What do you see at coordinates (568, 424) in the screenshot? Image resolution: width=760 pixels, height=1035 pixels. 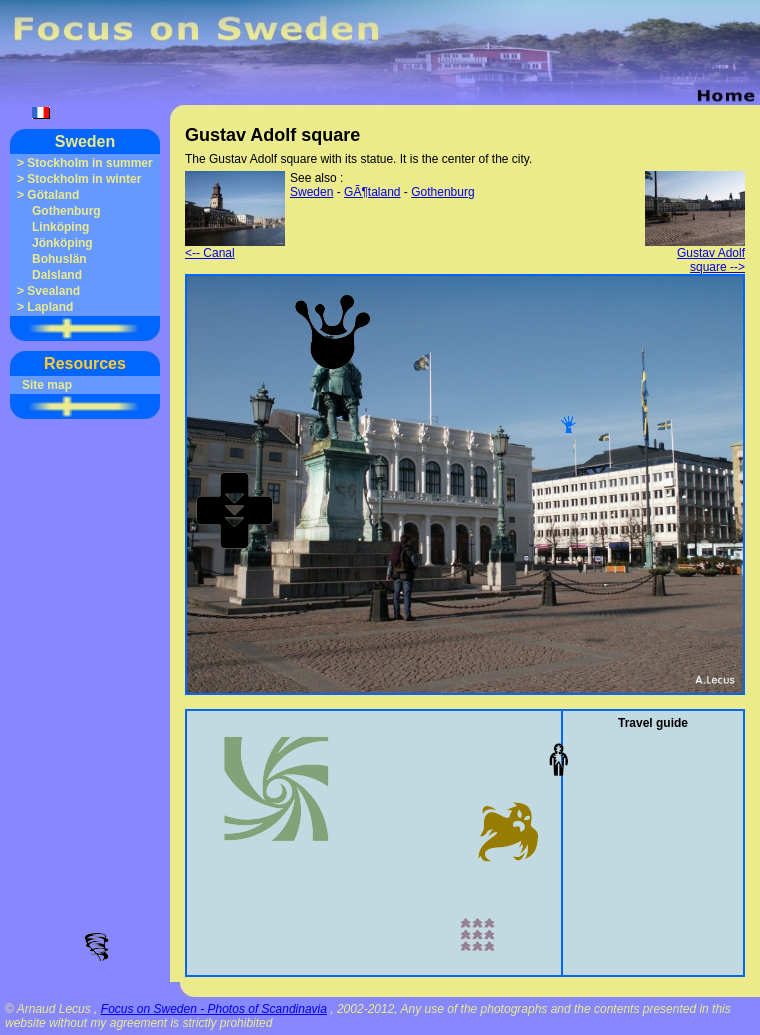 I see `high-five or wave gesture` at bounding box center [568, 424].